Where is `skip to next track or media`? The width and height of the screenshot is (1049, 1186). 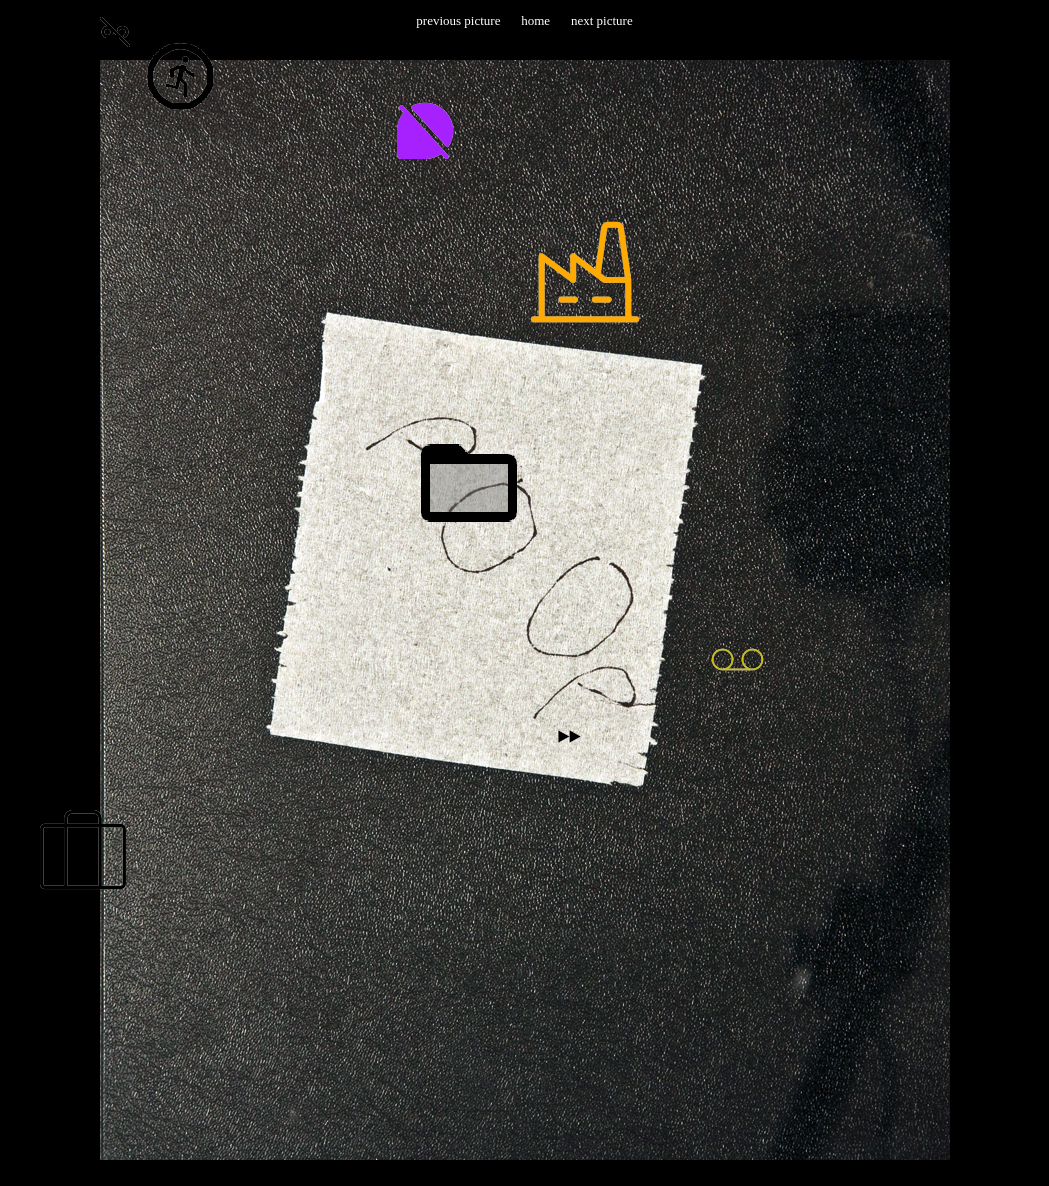
skip to next track or media is located at coordinates (569, 736).